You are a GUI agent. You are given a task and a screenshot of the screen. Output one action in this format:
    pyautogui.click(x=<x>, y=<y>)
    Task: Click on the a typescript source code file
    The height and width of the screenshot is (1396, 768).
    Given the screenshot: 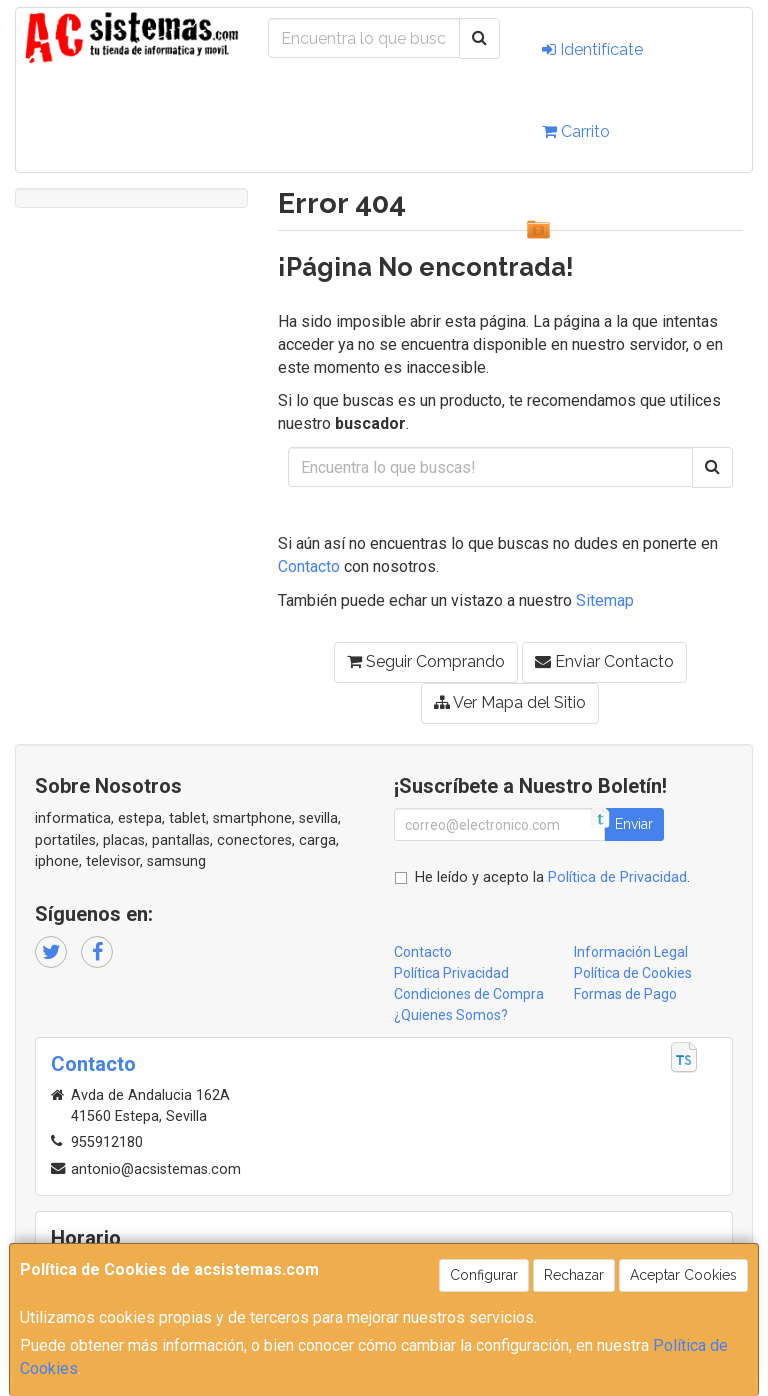 What is the action you would take?
    pyautogui.click(x=684, y=1057)
    